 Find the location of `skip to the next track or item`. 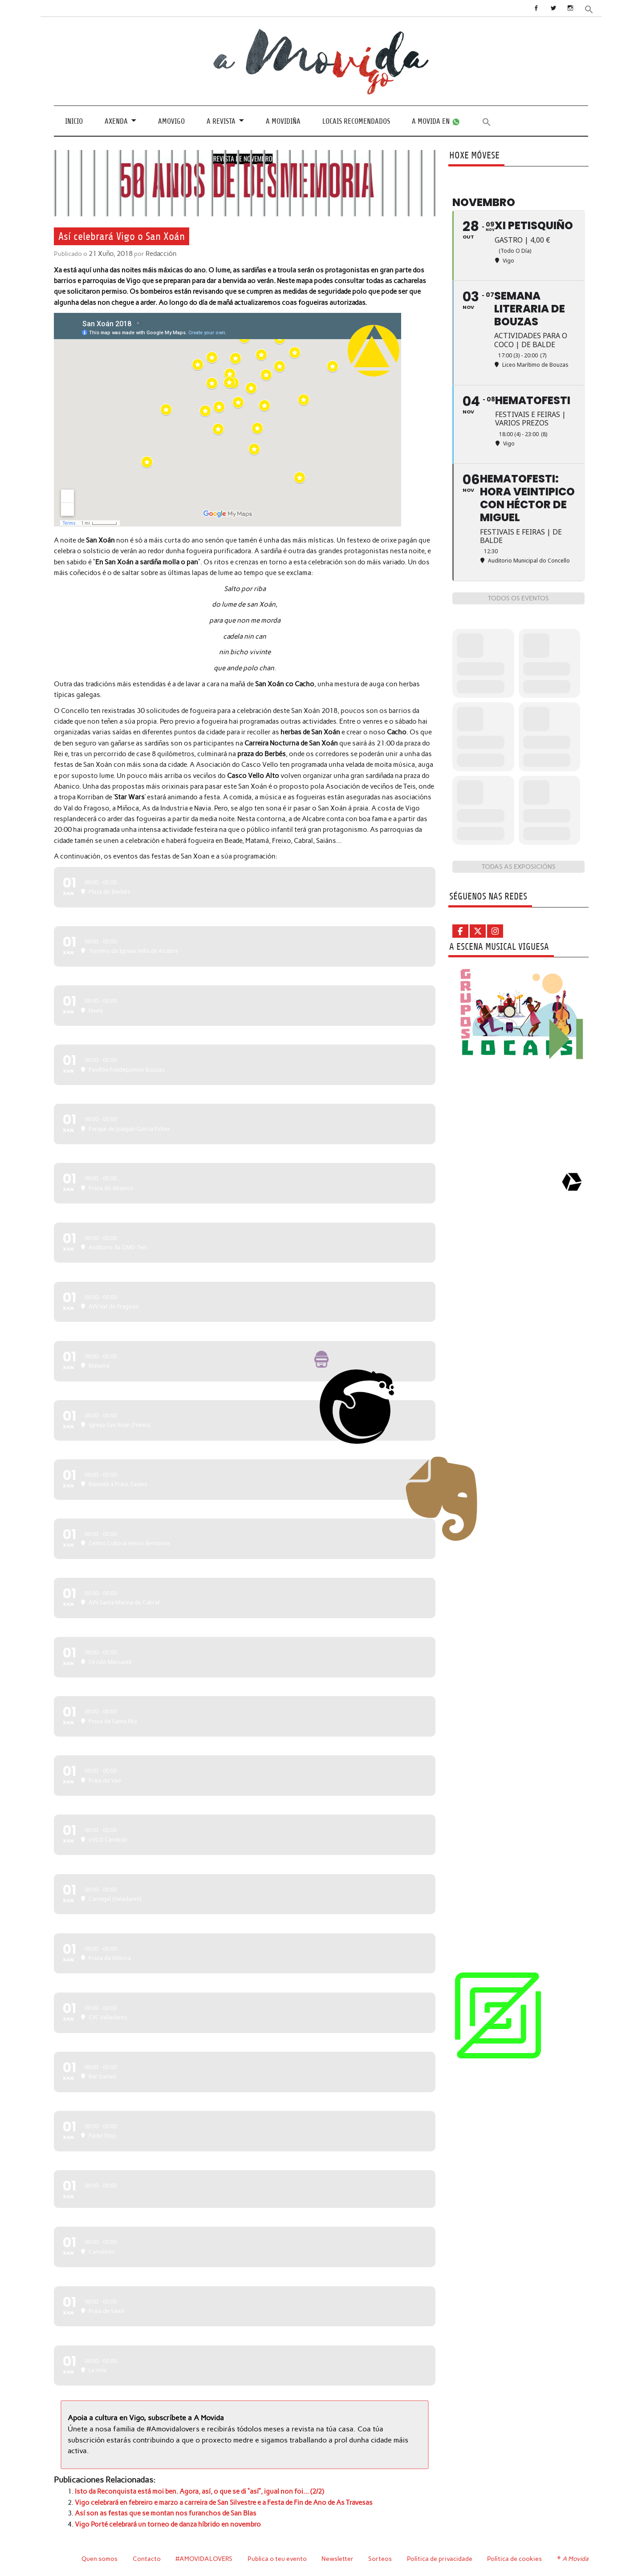

skip to the next track or item is located at coordinates (566, 1039).